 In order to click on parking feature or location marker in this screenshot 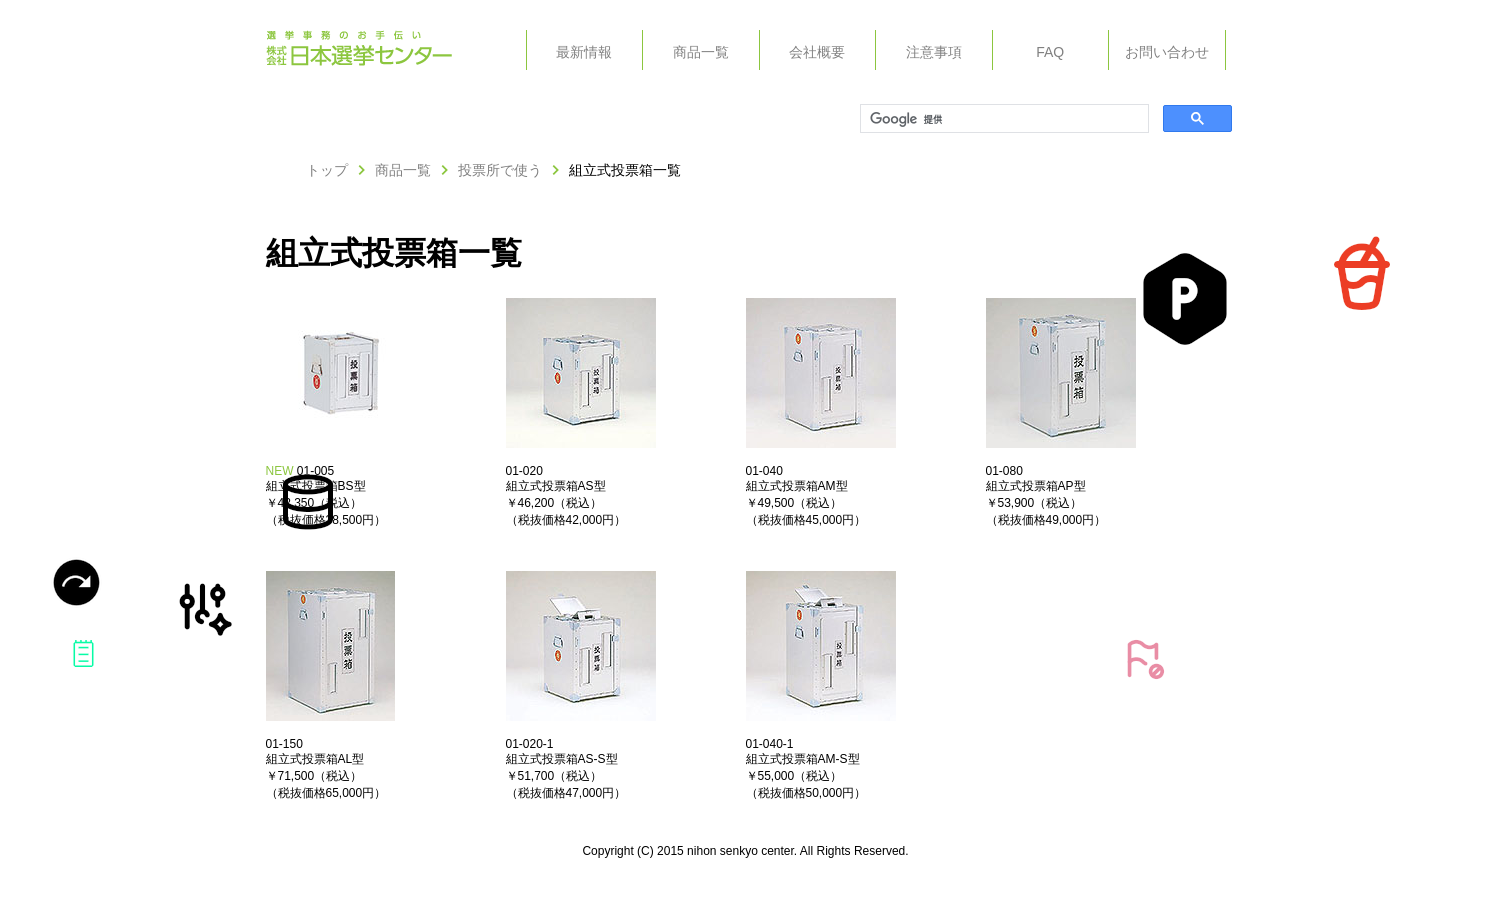, I will do `click(1185, 299)`.